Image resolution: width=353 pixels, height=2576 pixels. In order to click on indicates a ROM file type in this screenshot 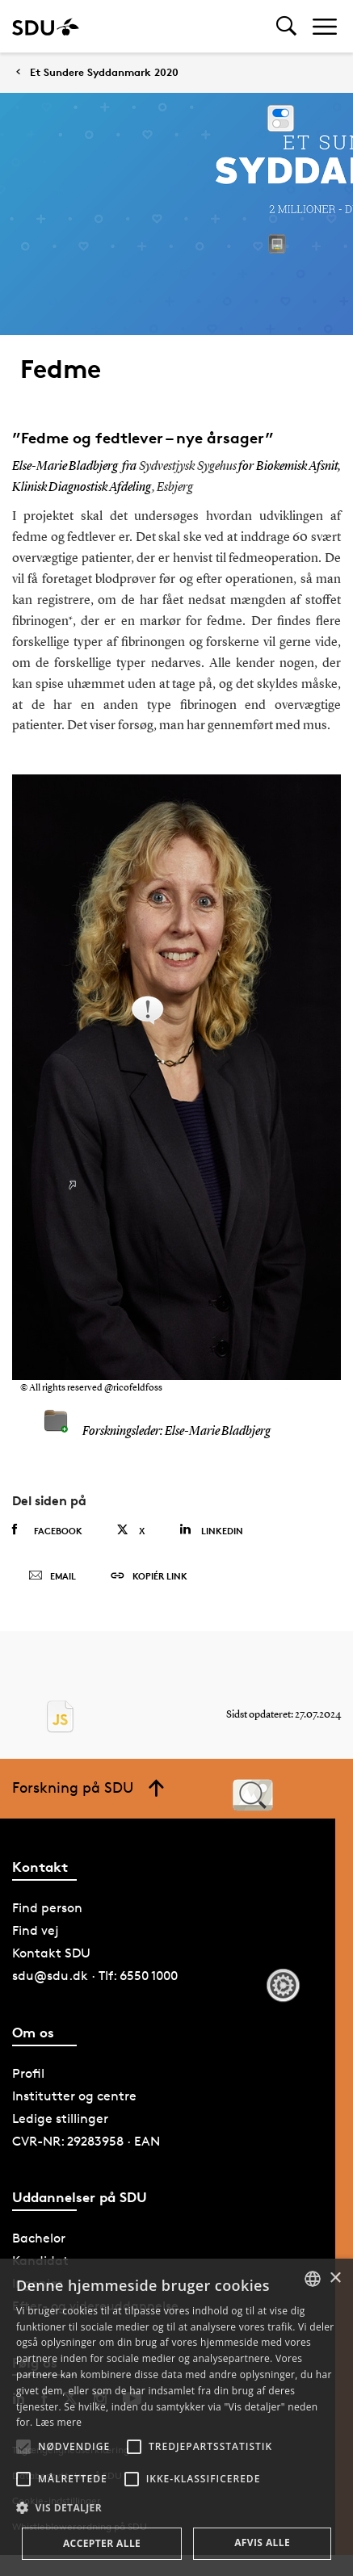, I will do `click(277, 244)`.